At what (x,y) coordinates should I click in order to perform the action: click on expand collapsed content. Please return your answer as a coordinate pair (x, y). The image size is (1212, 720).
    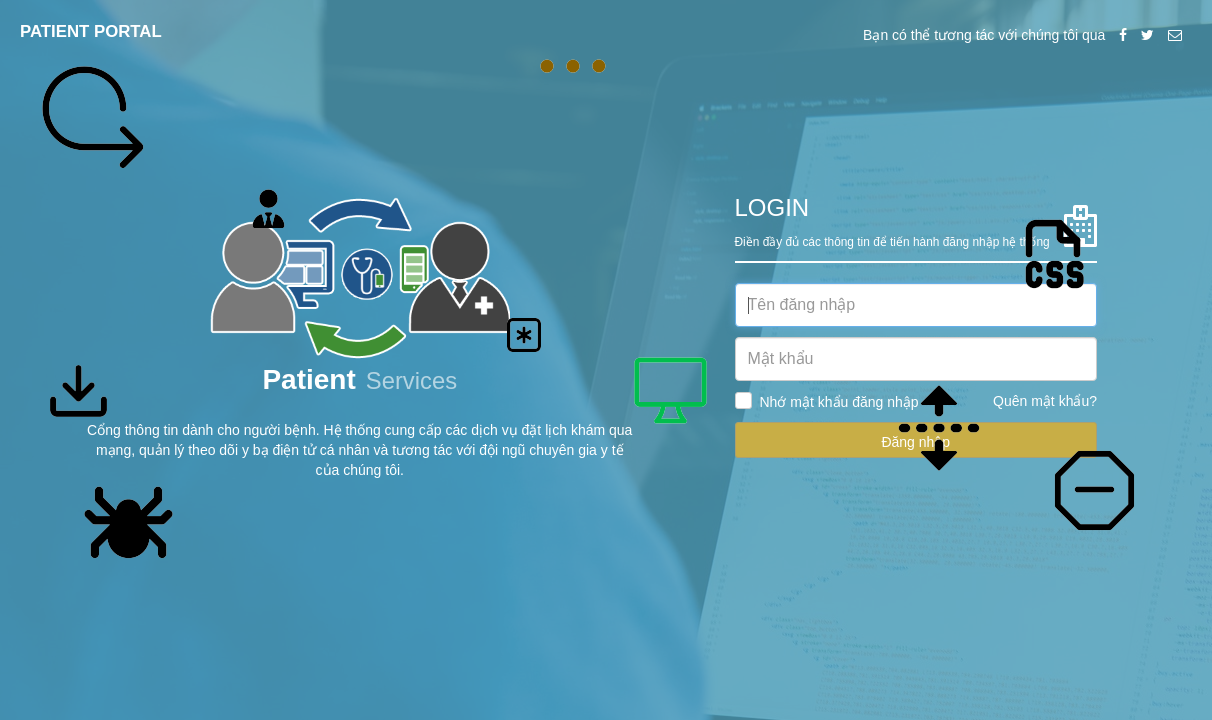
    Looking at the image, I should click on (939, 428).